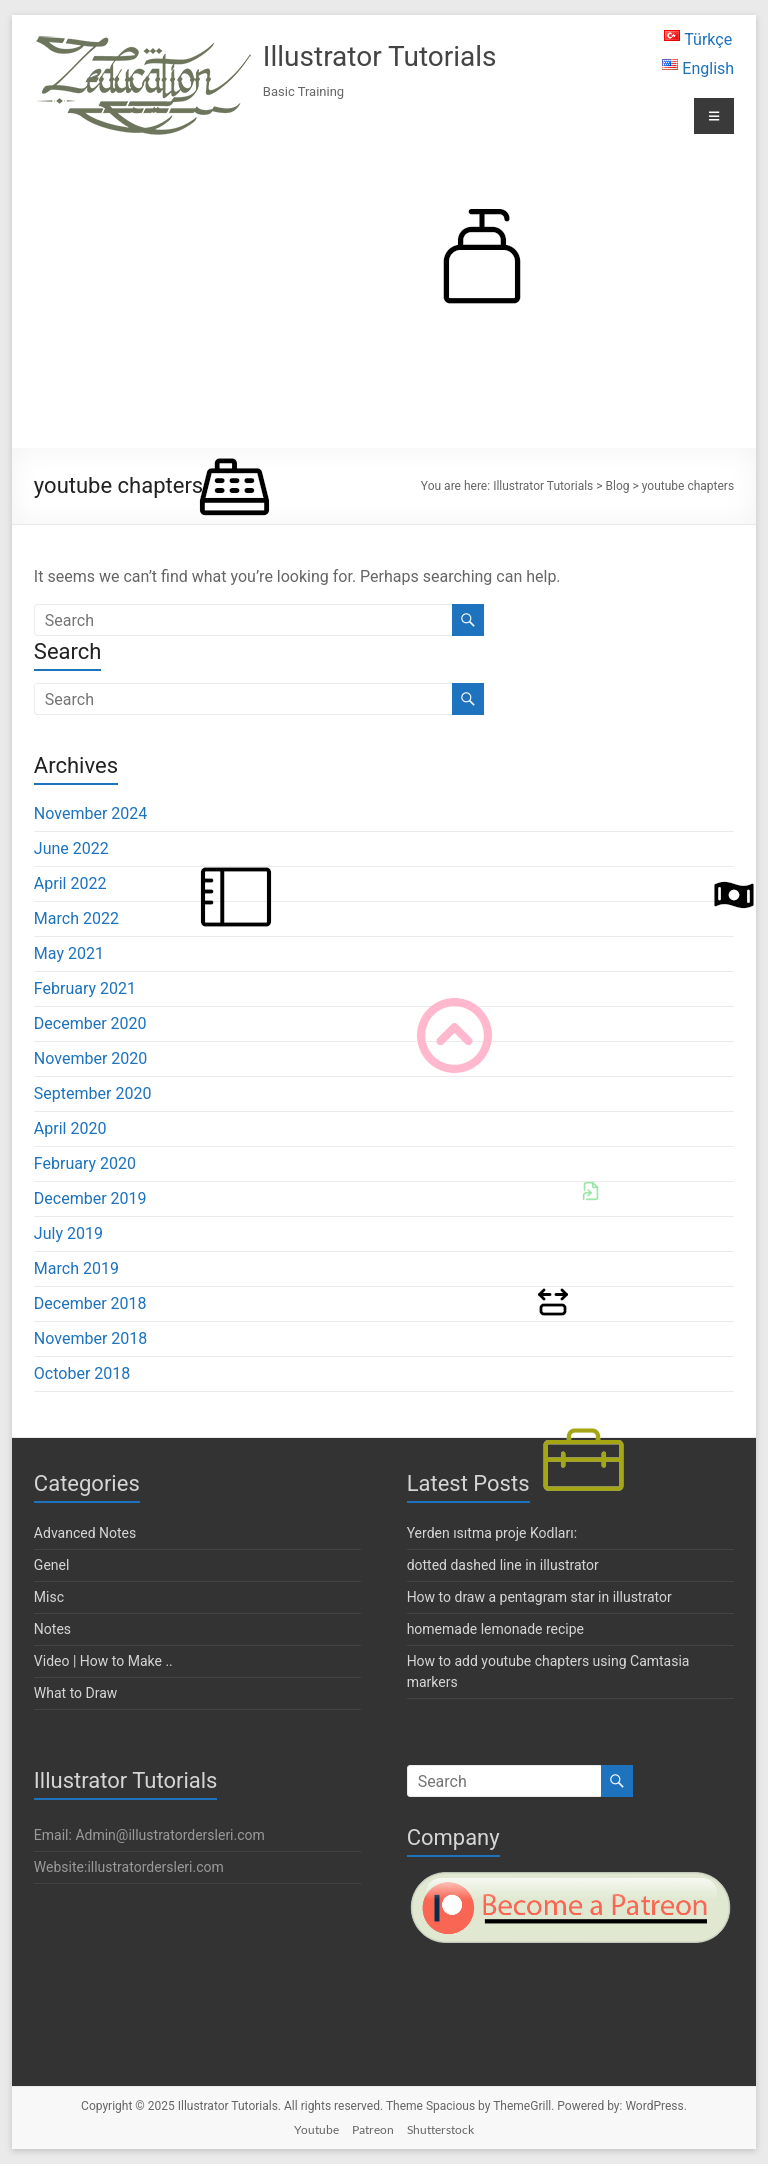 The height and width of the screenshot is (2164, 768). What do you see at coordinates (482, 258) in the screenshot?
I see `access hand washing or hygiene instructions` at bounding box center [482, 258].